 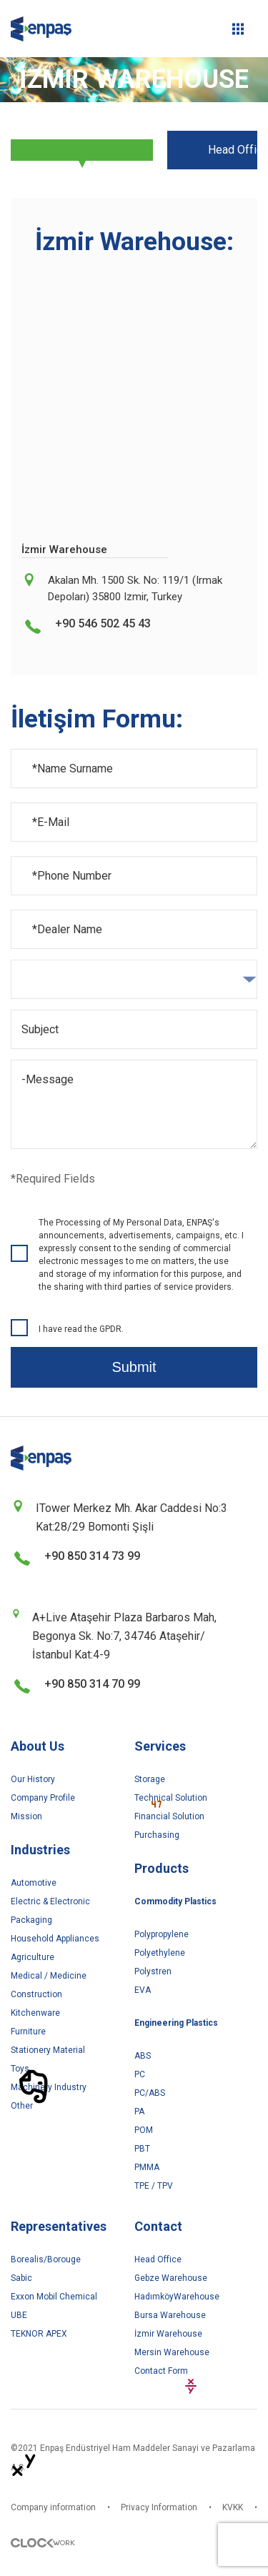 What do you see at coordinates (22, 2467) in the screenshot?
I see `calculate x raised to the power of y` at bounding box center [22, 2467].